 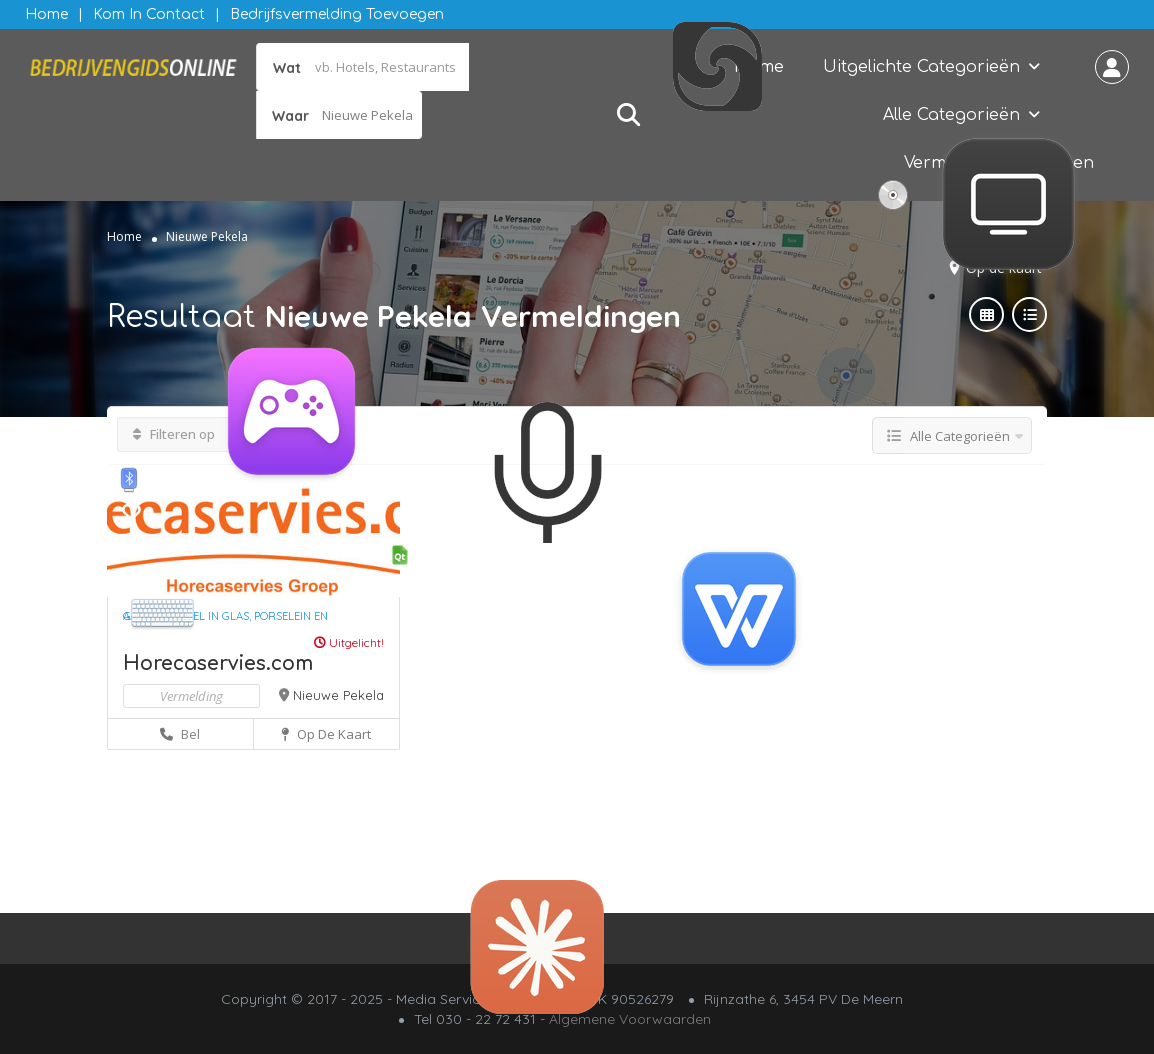 What do you see at coordinates (893, 195) in the screenshot?
I see `access cd/dvd rewritable drive` at bounding box center [893, 195].